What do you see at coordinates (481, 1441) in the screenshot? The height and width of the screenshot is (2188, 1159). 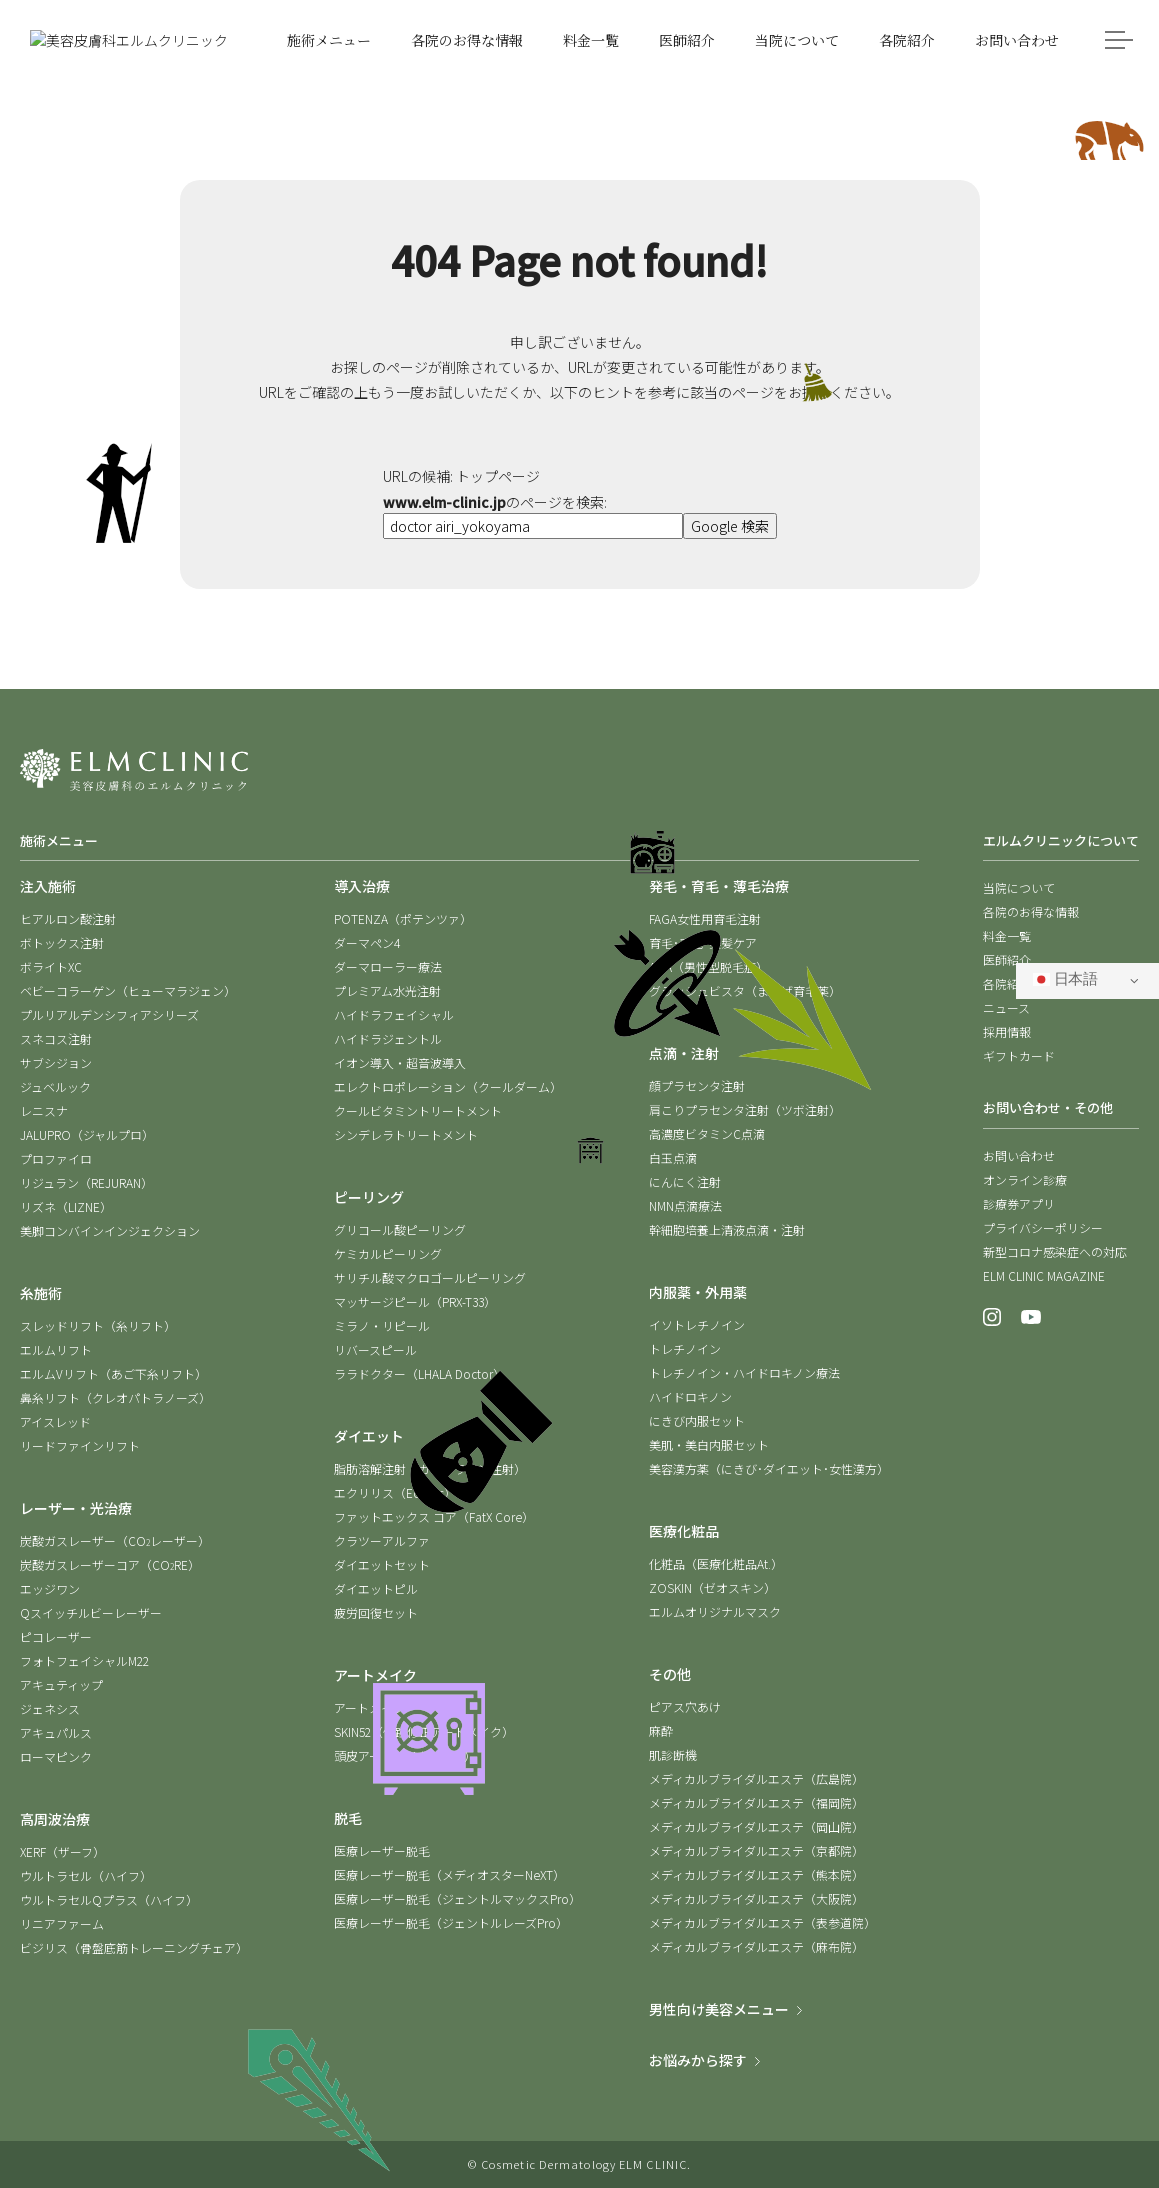 I see `nuclear bomb or atomic weapon icon` at bounding box center [481, 1441].